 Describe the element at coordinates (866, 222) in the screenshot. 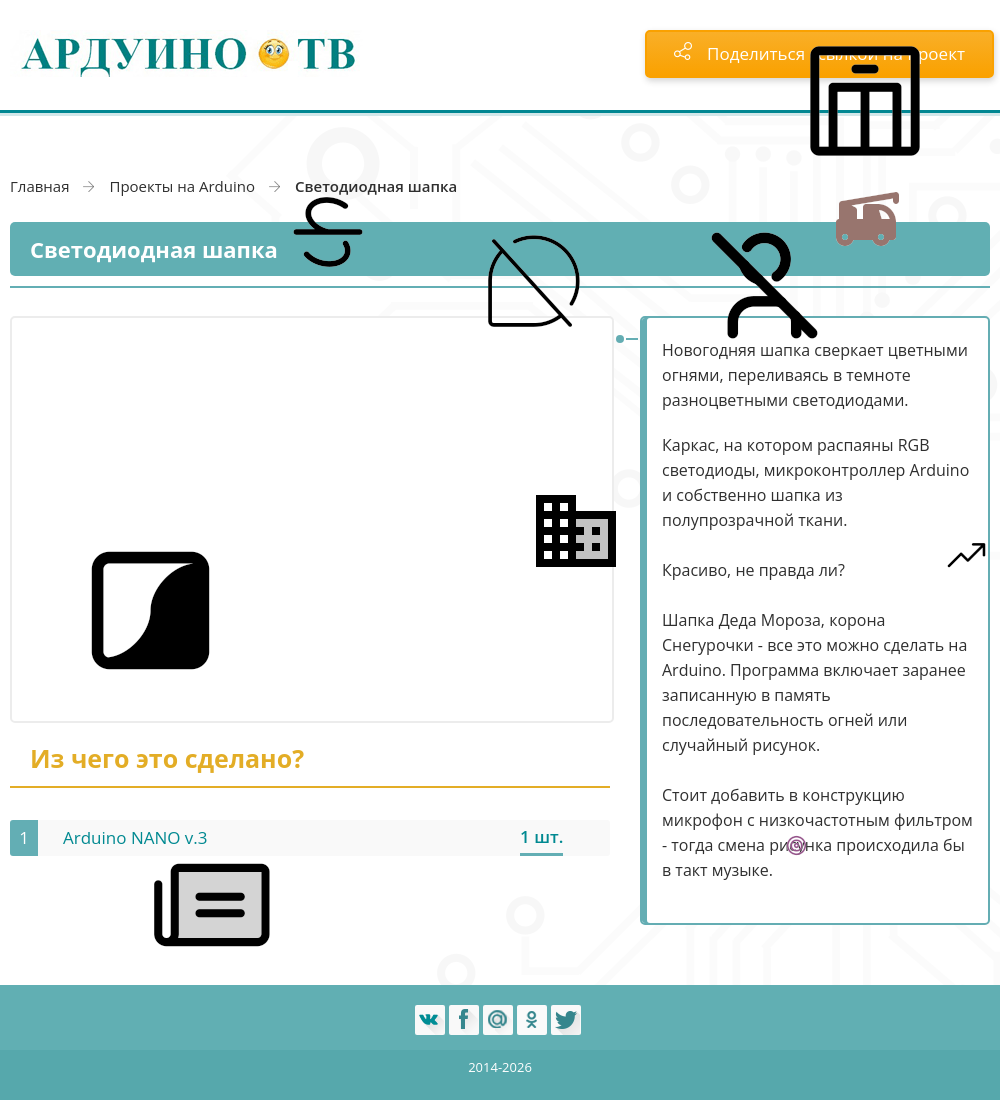

I see `request roadside assistance or towing` at that location.